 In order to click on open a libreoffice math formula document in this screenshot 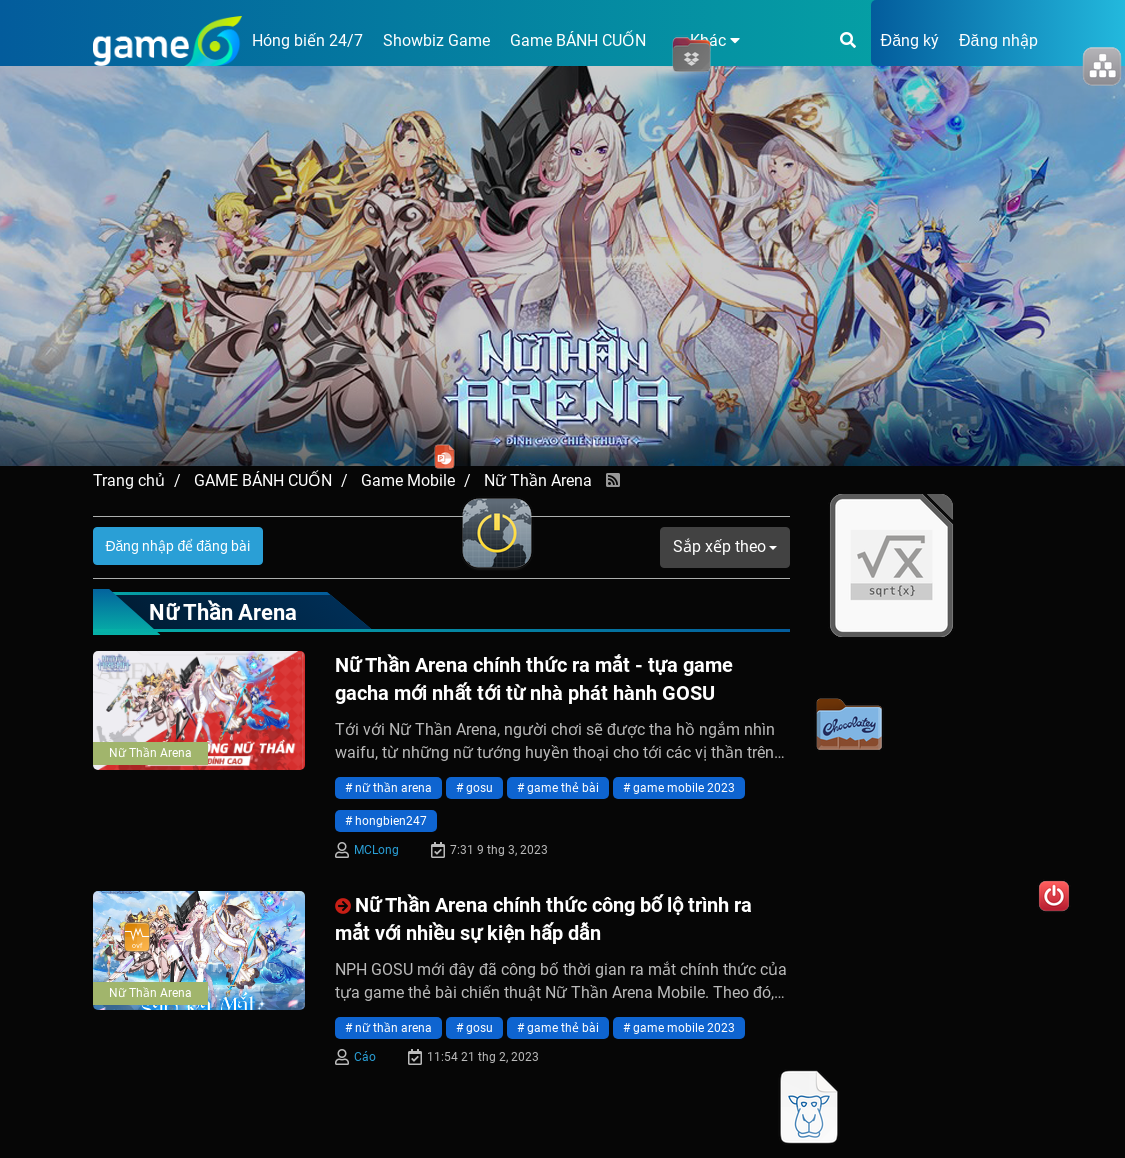, I will do `click(891, 565)`.